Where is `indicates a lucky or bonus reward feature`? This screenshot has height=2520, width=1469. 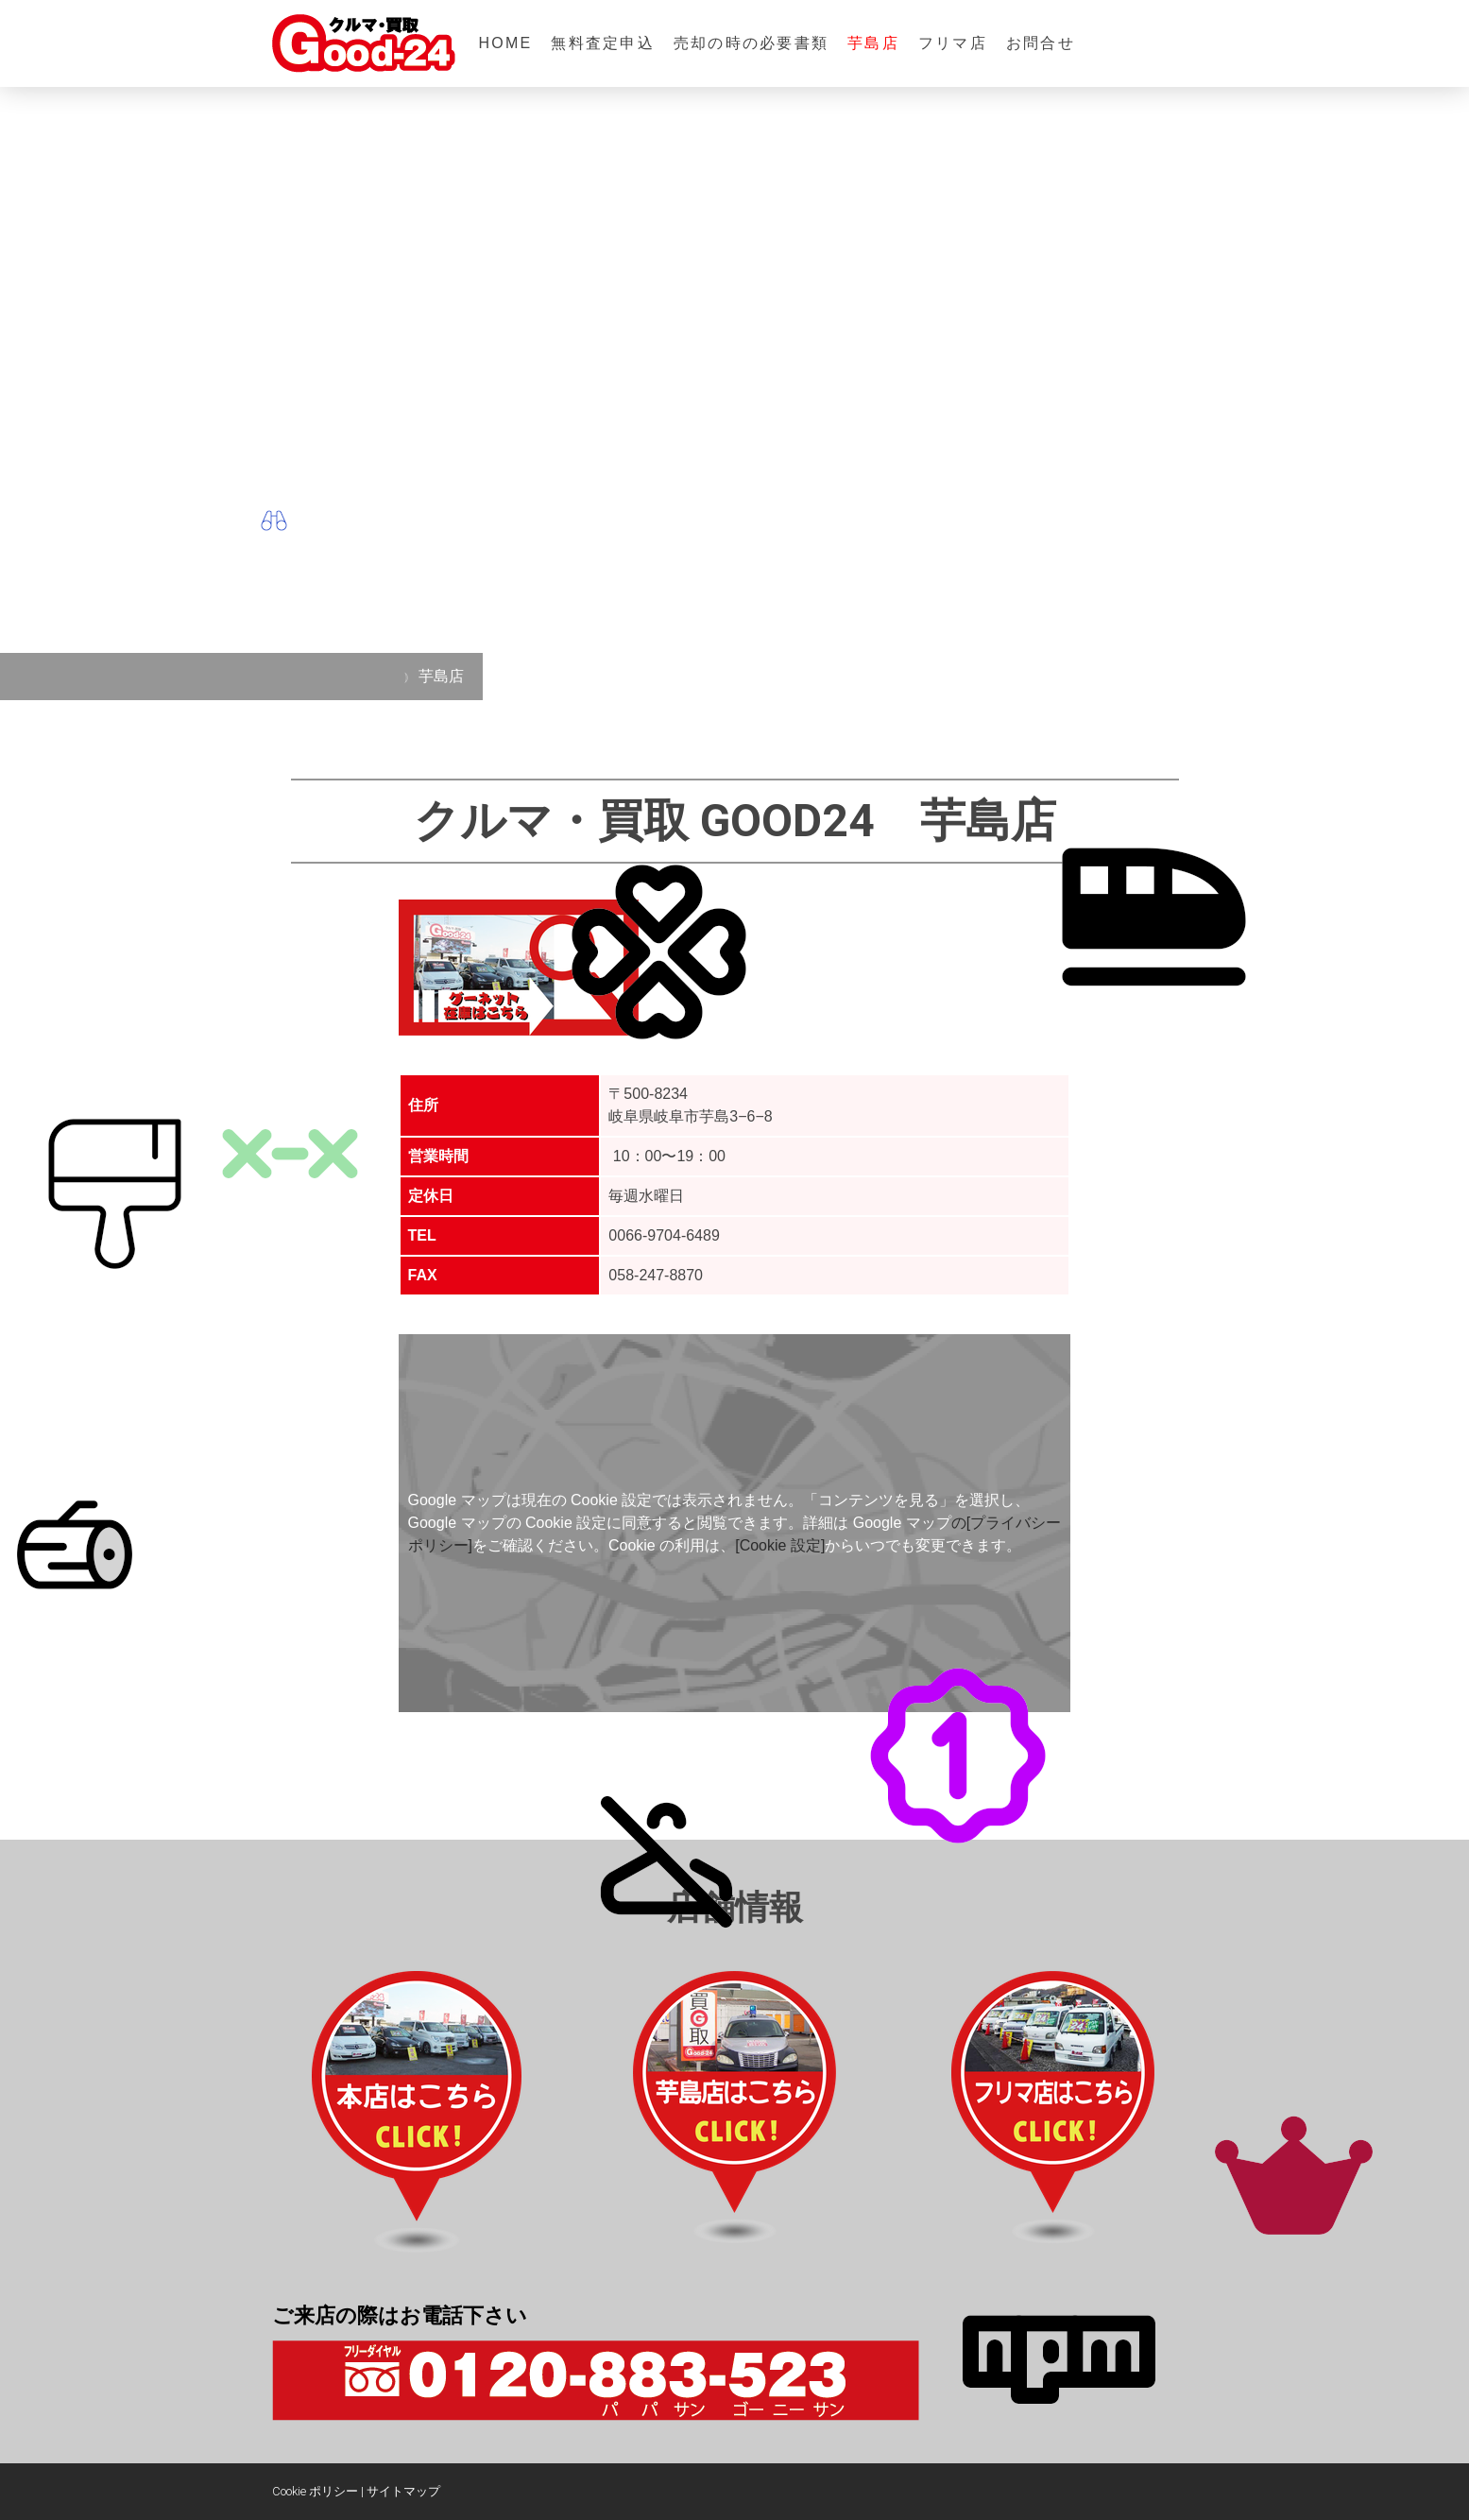
indicates a lucky or bonus reward feature is located at coordinates (658, 951).